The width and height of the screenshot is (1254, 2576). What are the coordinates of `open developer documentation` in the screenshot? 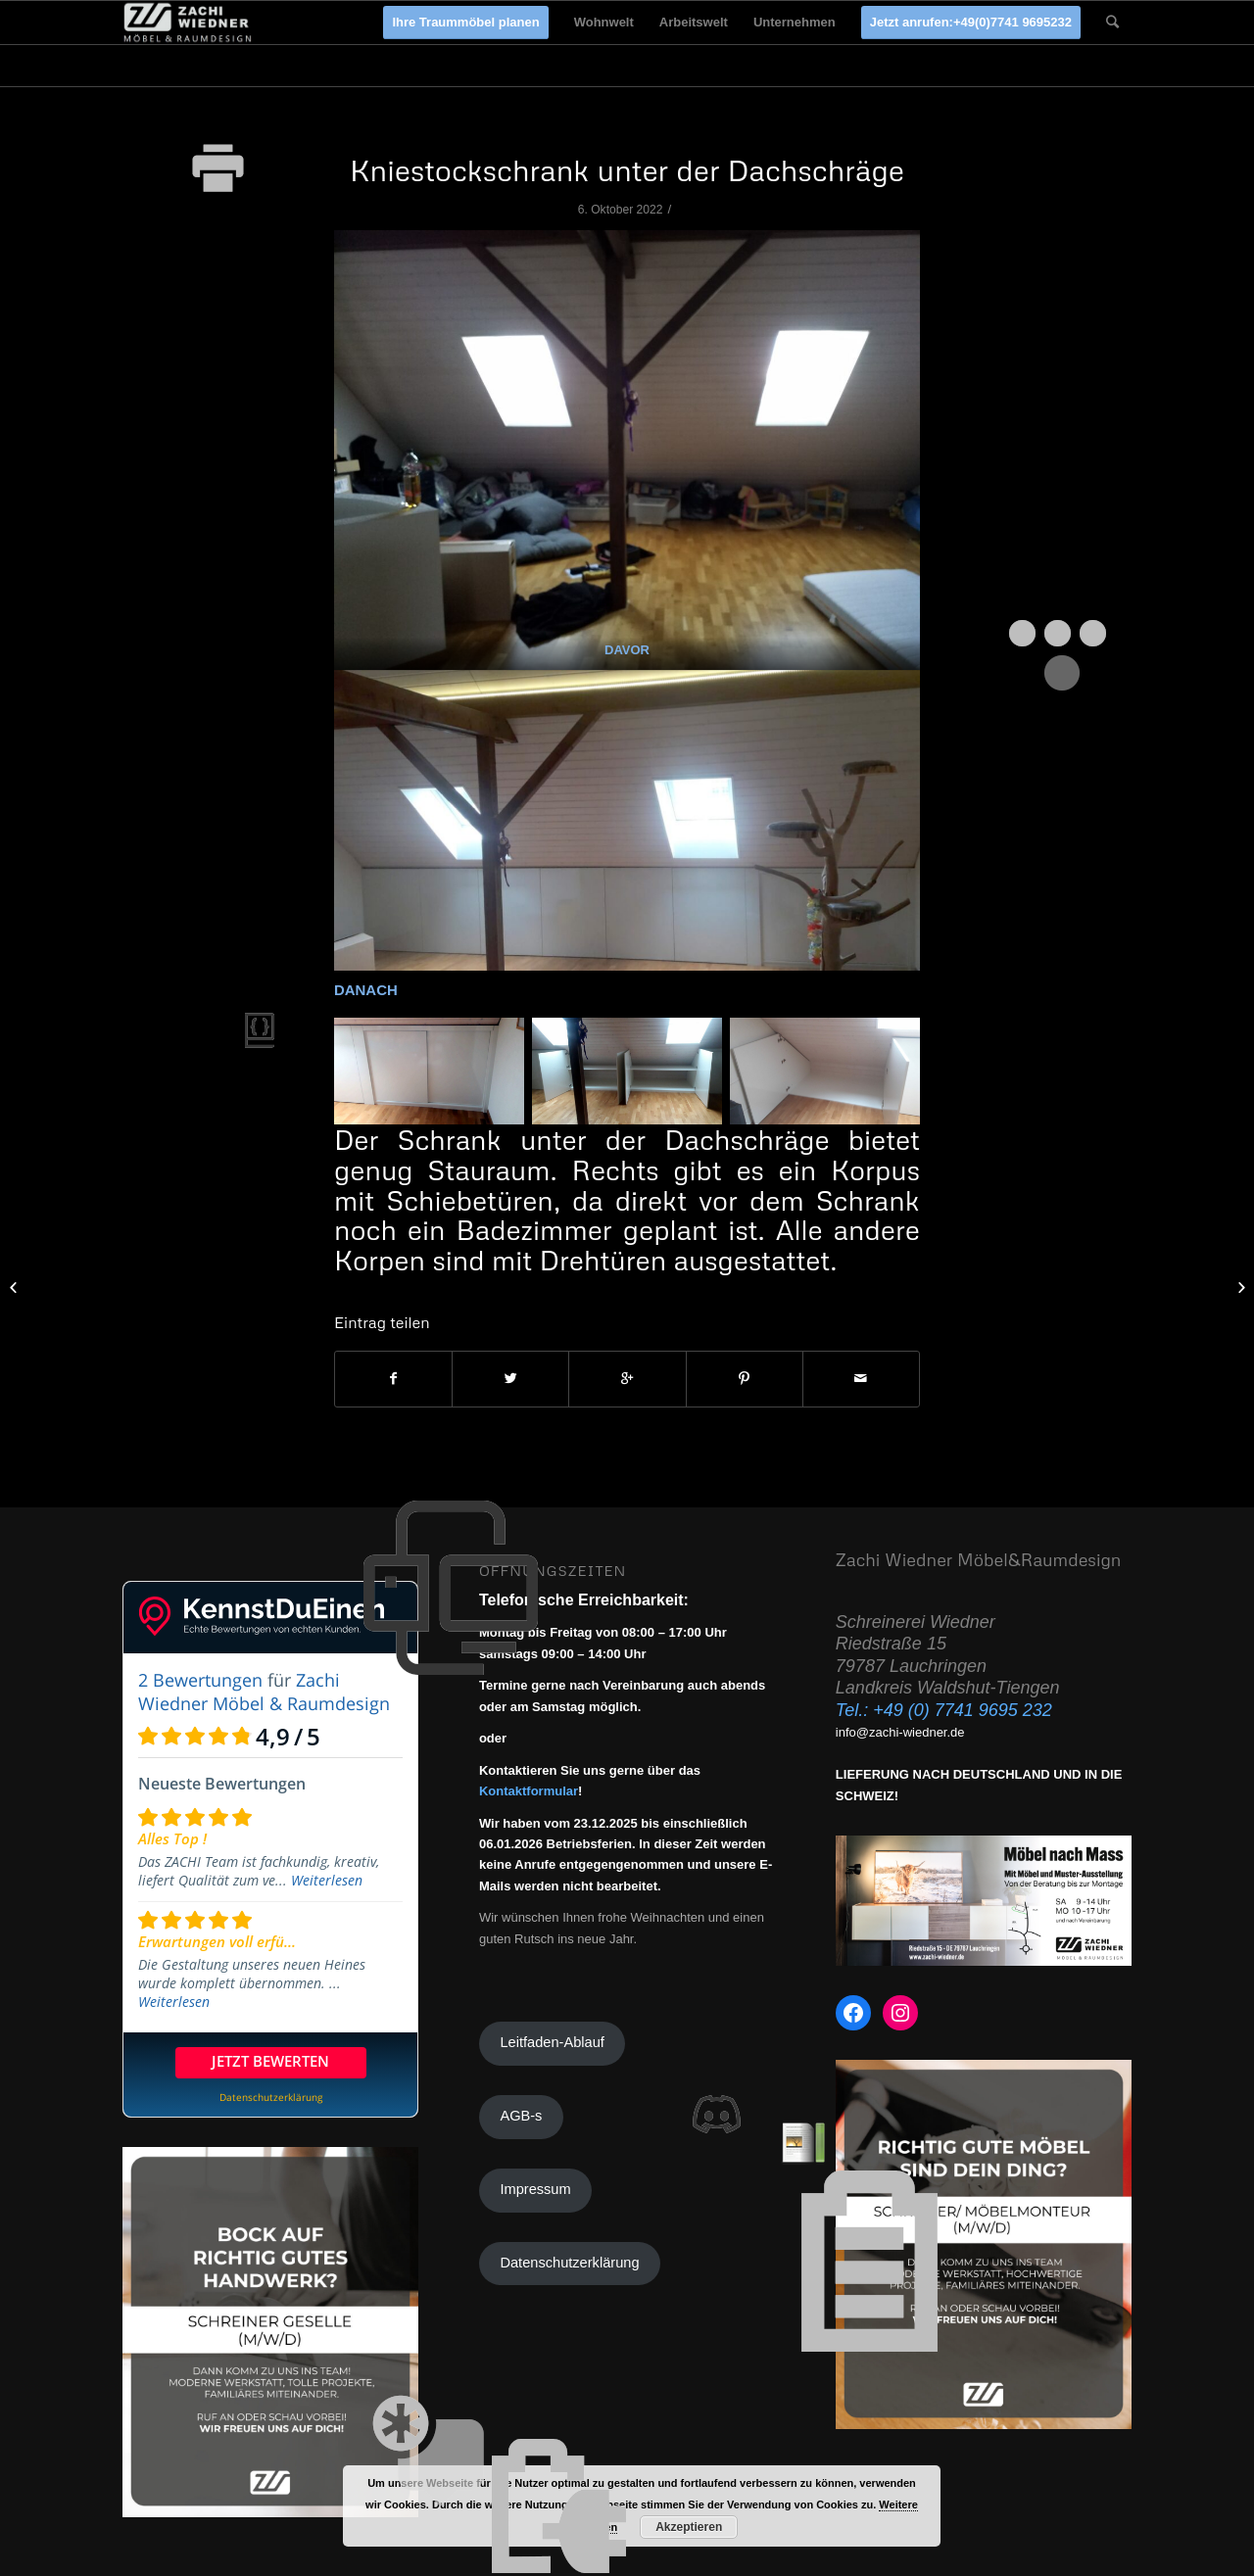 It's located at (260, 1030).